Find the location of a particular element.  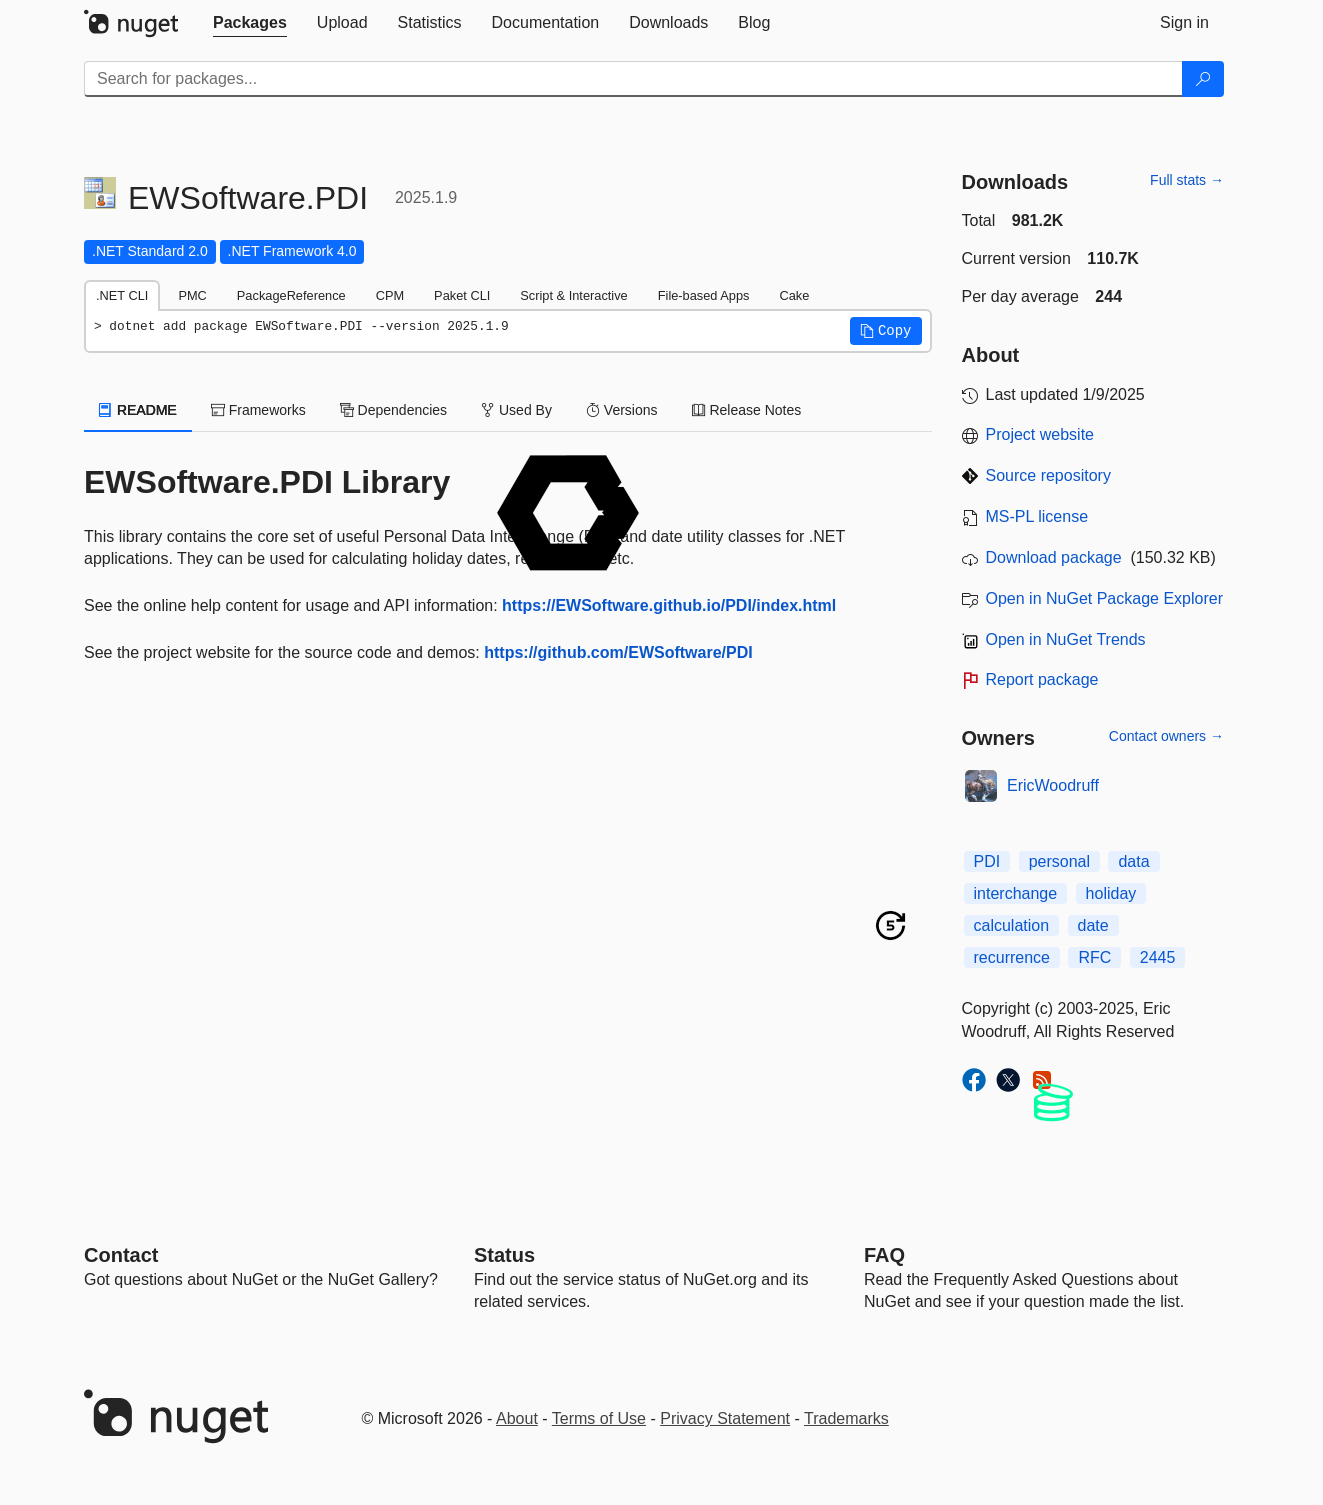

skip forward 5 seconds in media playback is located at coordinates (890, 925).